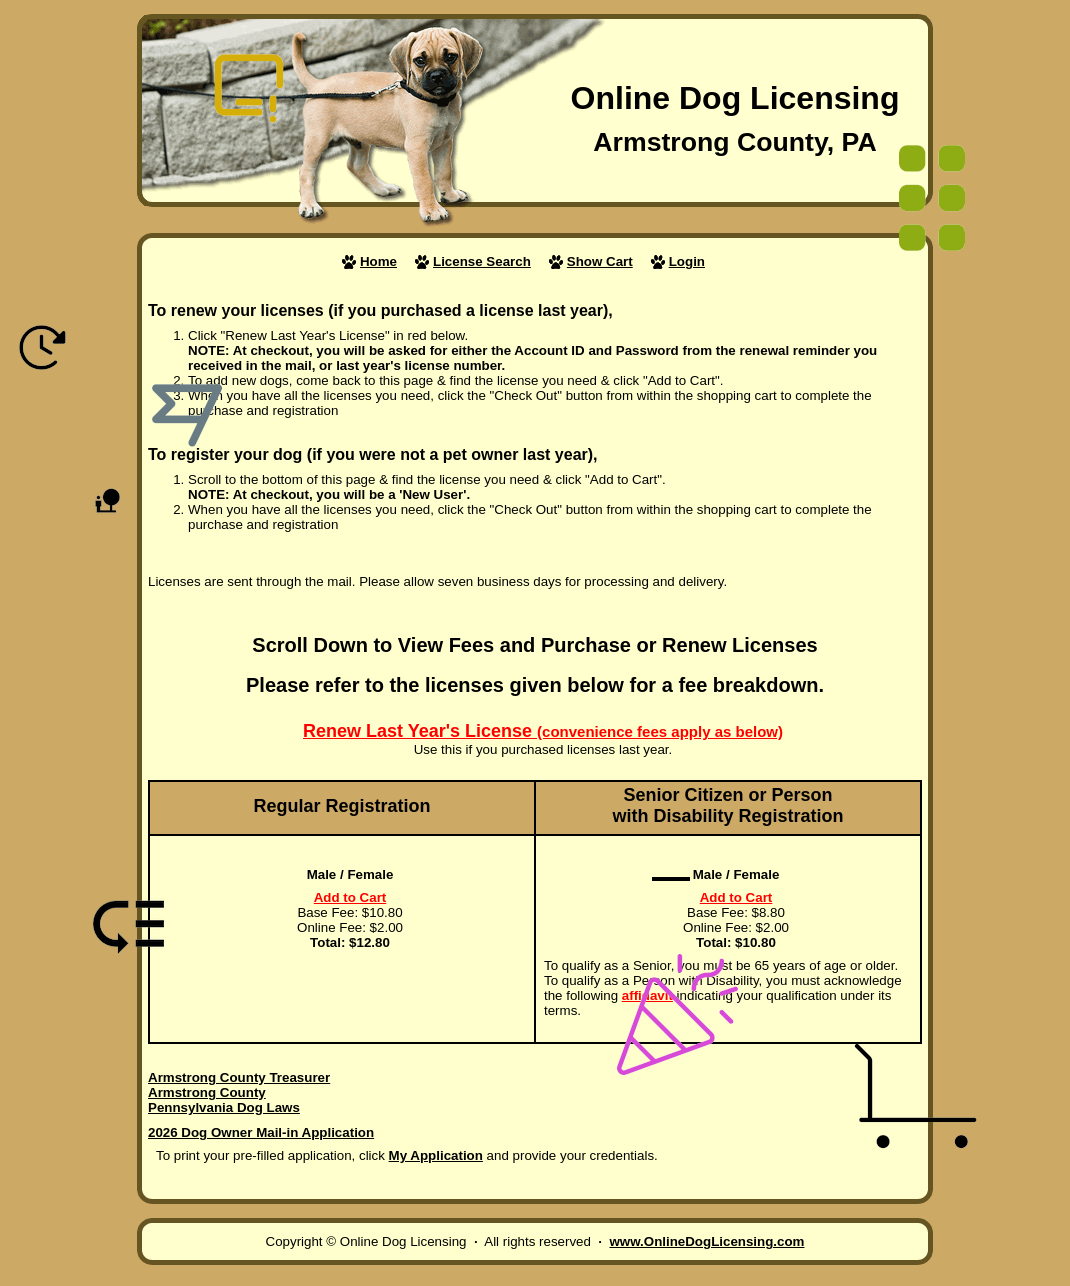 Image resolution: width=1070 pixels, height=1286 pixels. I want to click on move item to lower priority in a list, so click(128, 925).